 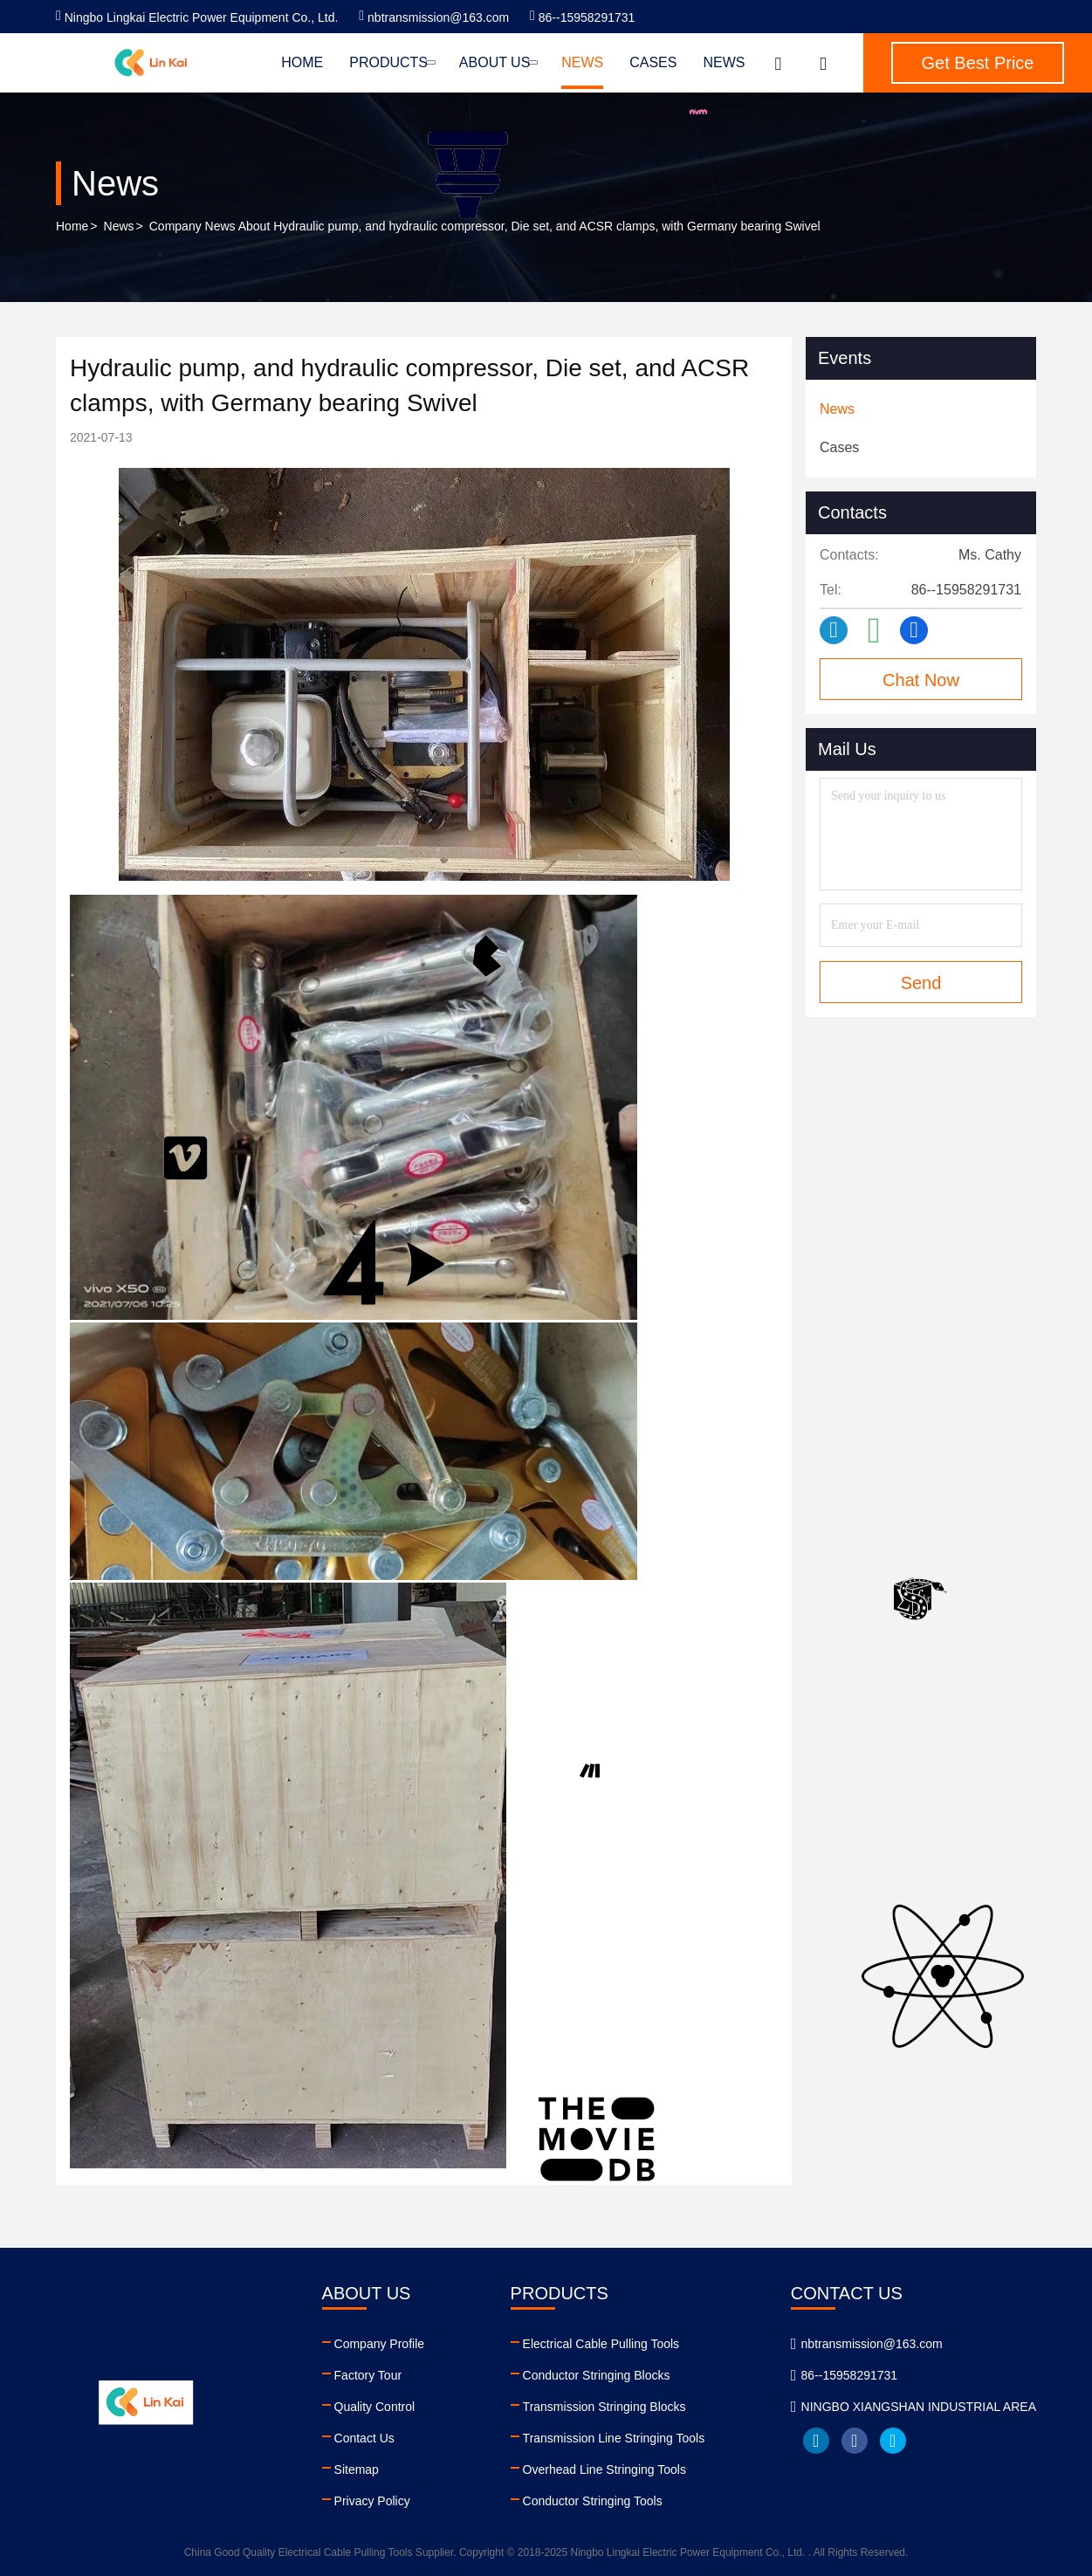 I want to click on Make automation platform logo, so click(x=589, y=1770).